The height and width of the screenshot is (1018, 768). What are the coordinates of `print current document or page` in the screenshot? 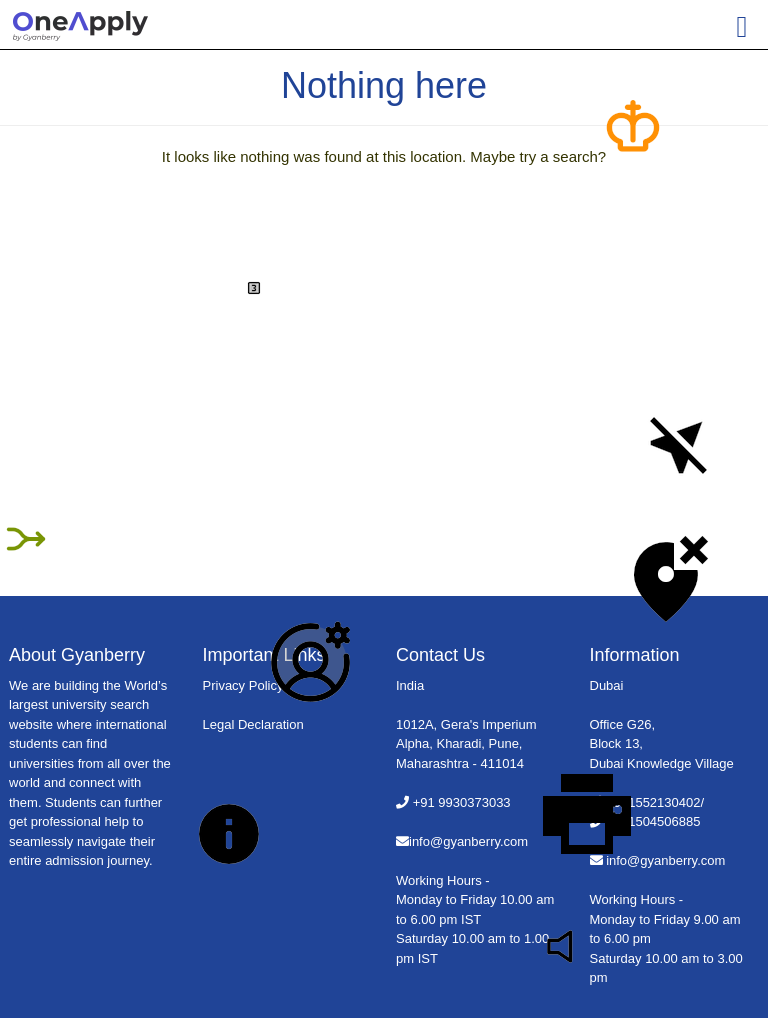 It's located at (587, 814).